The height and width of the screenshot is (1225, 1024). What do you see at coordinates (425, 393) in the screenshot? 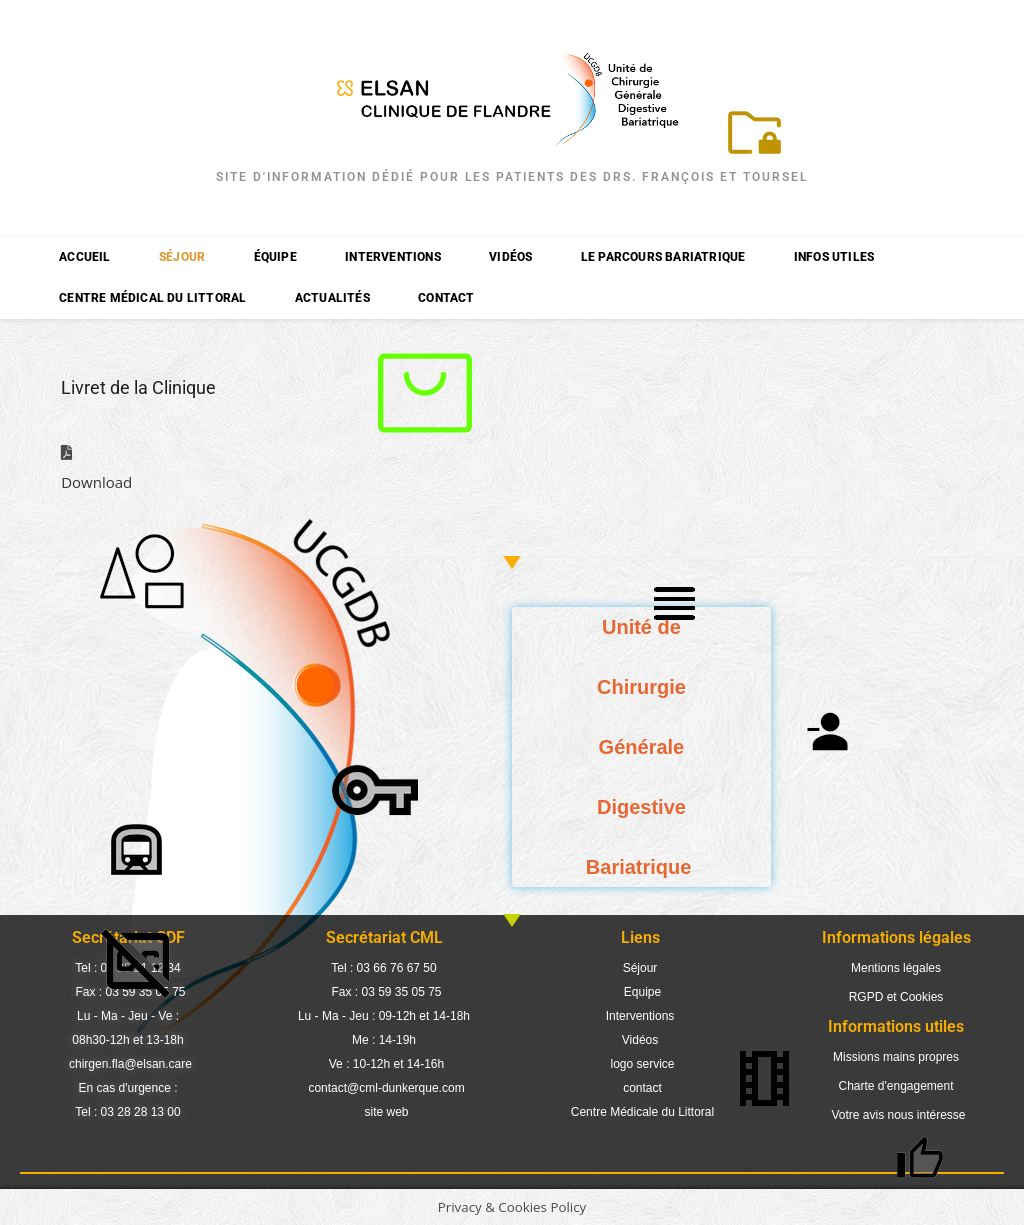
I see `view your shopping bag` at bounding box center [425, 393].